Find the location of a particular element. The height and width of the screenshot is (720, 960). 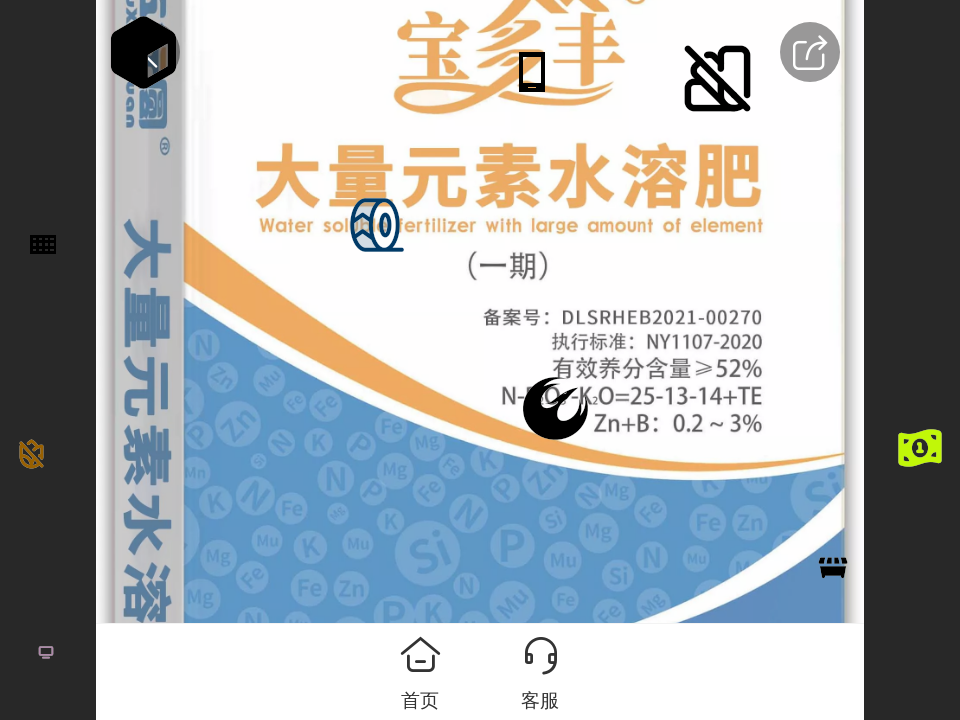

phoenix squadron logo from star wars rebels is located at coordinates (555, 408).